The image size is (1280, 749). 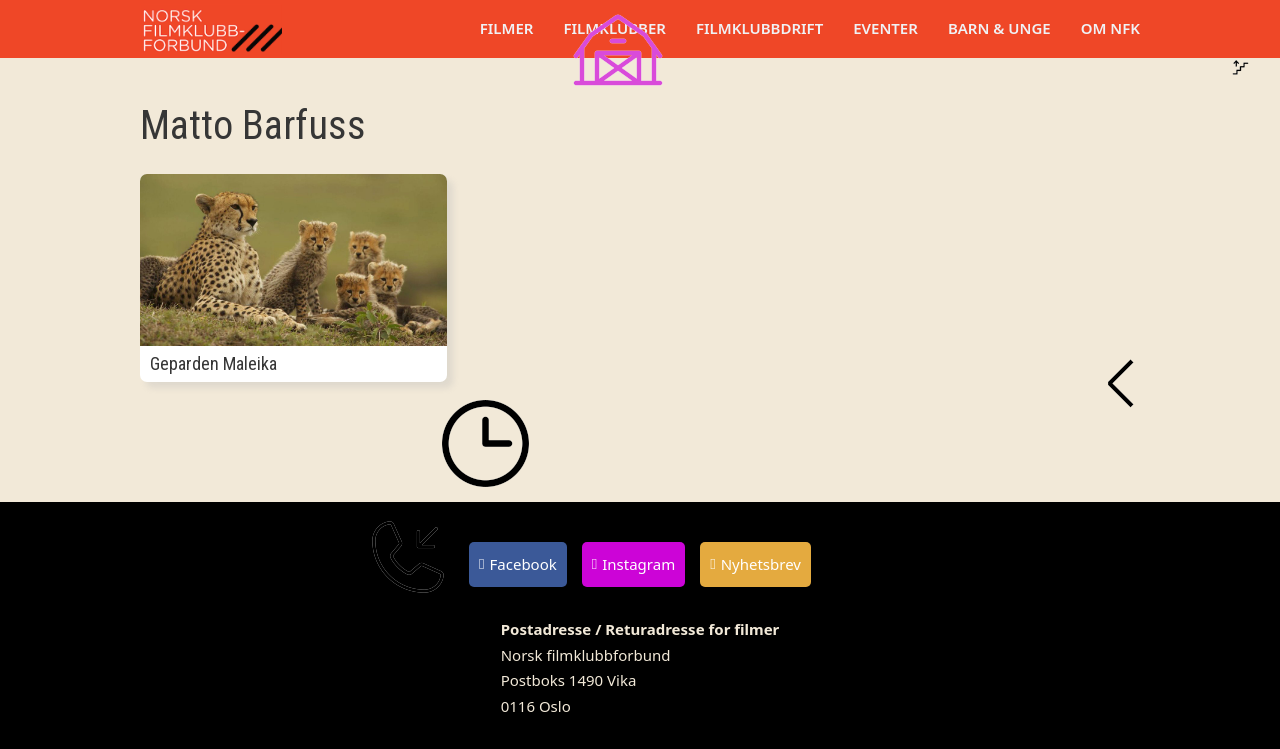 What do you see at coordinates (618, 56) in the screenshot?
I see `access farm or agricultural settings` at bounding box center [618, 56].